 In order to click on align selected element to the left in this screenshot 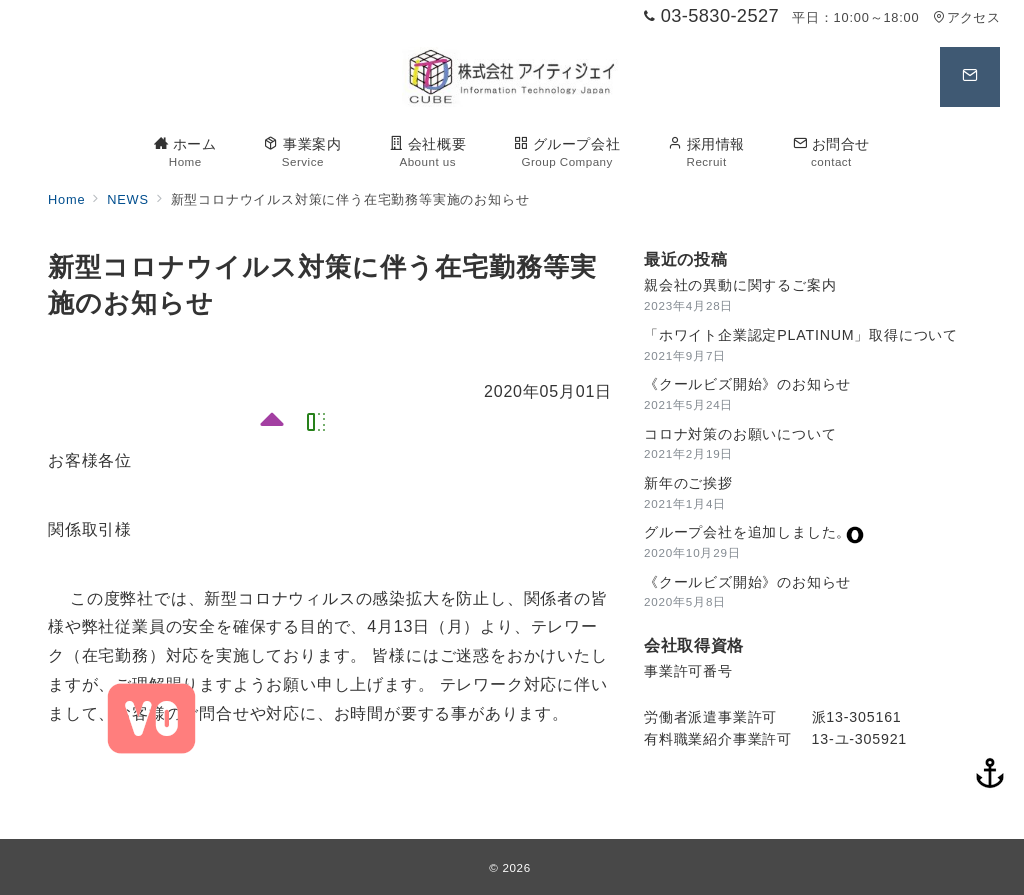, I will do `click(316, 422)`.